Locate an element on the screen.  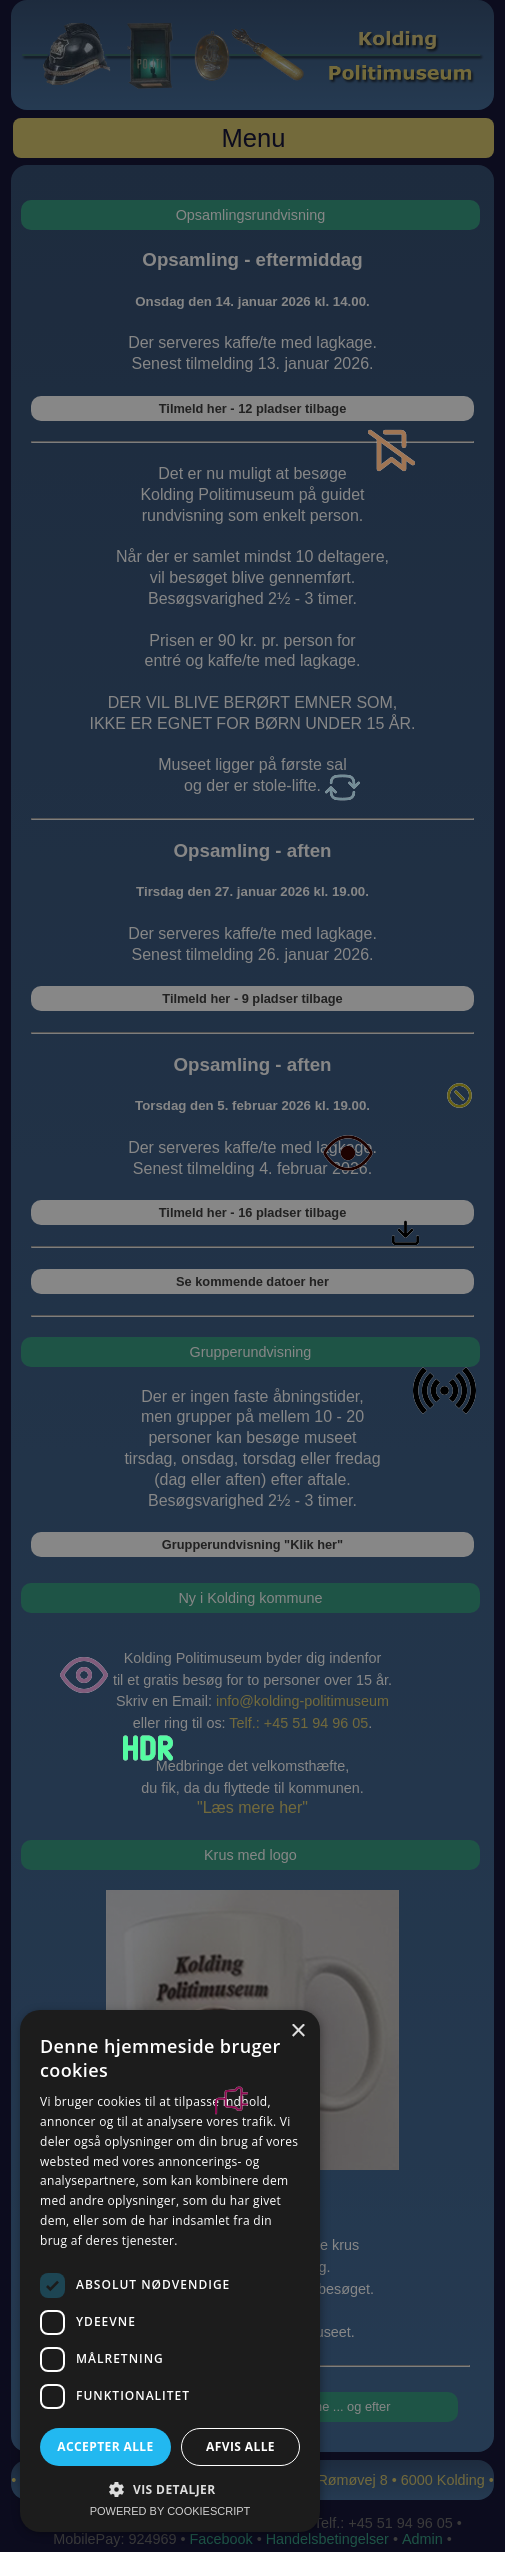
remove bookmark from saved items is located at coordinates (391, 450).